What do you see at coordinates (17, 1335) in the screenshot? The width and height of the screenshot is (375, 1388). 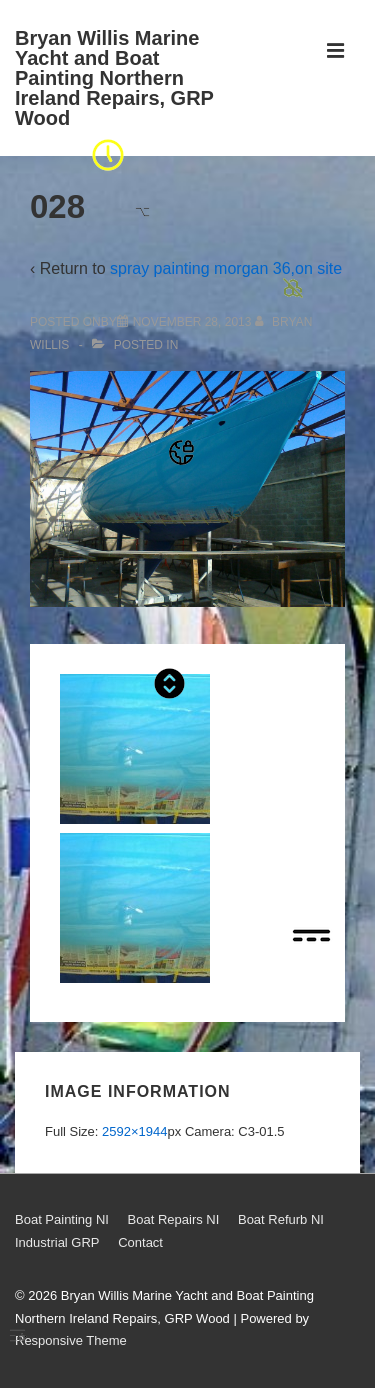 I see `view your favorites list` at bounding box center [17, 1335].